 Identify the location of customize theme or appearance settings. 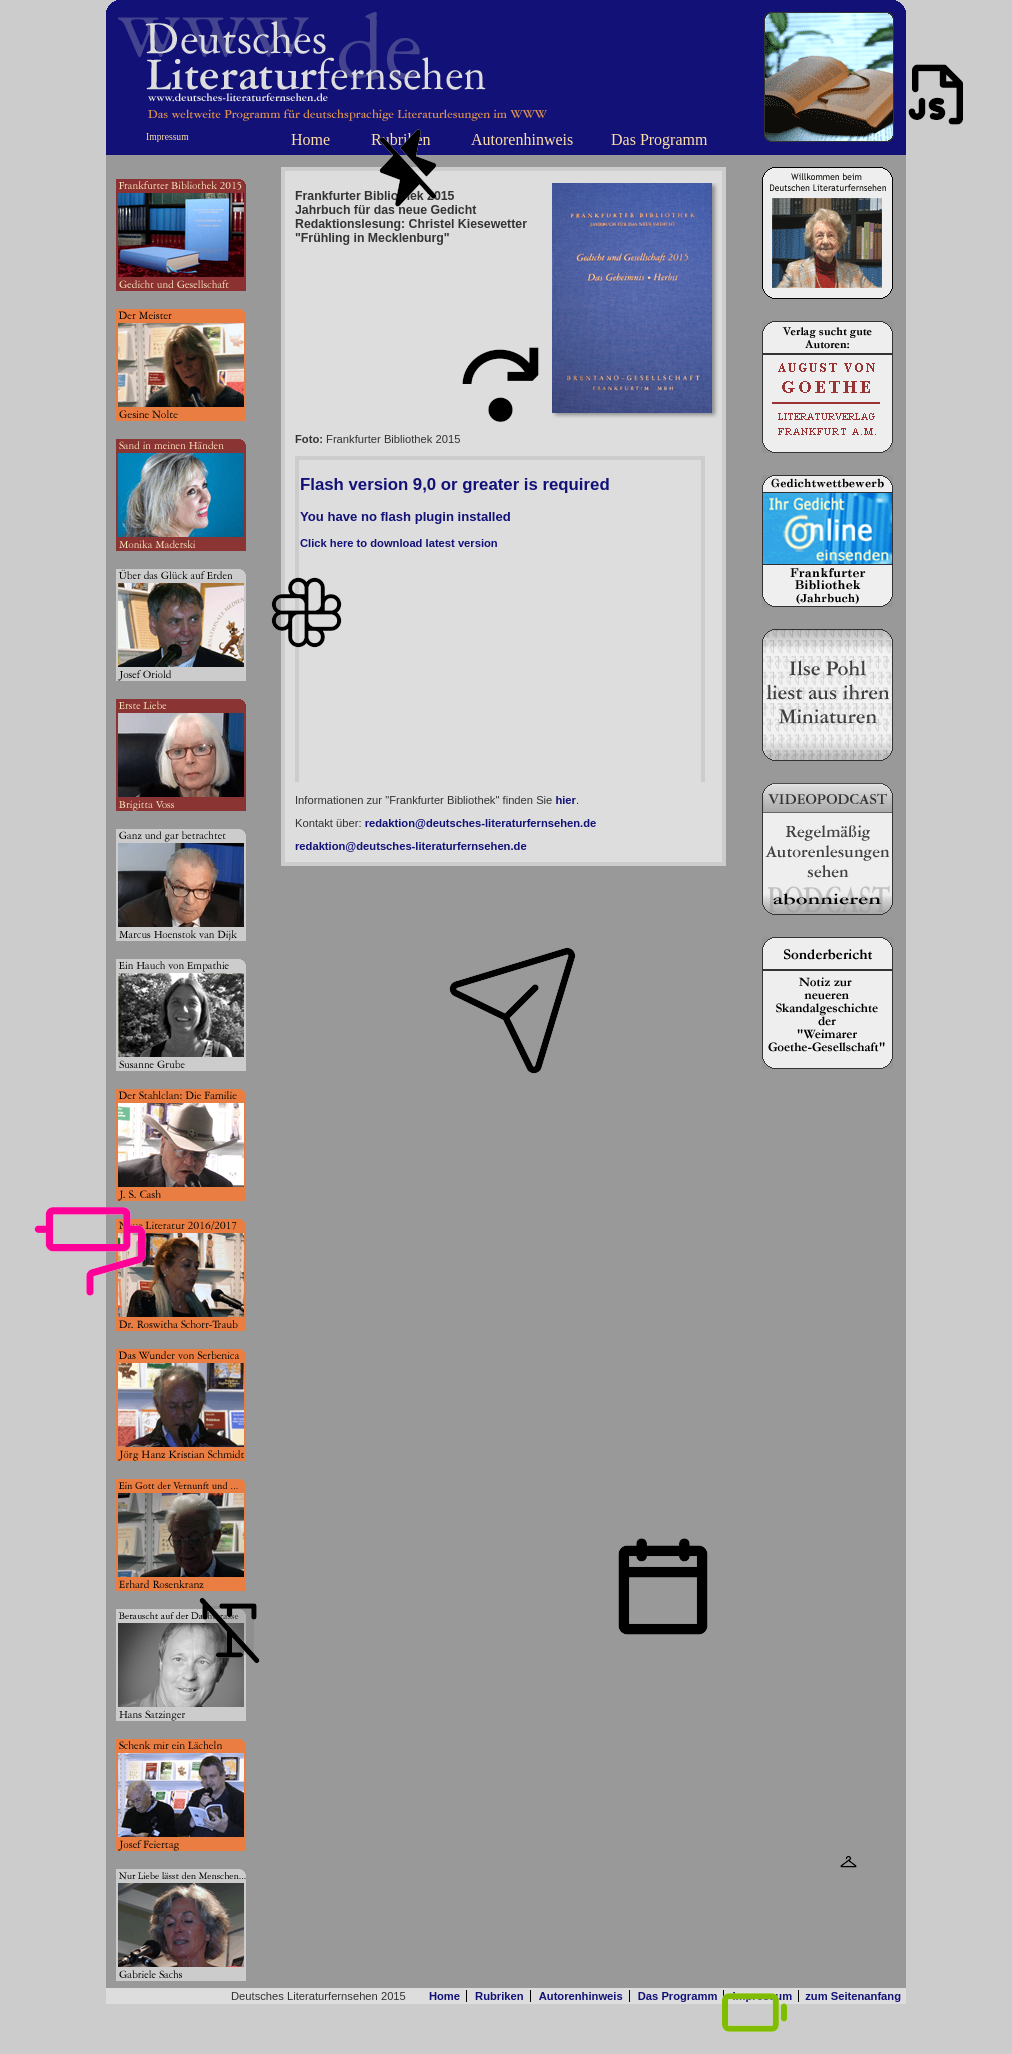
(90, 1244).